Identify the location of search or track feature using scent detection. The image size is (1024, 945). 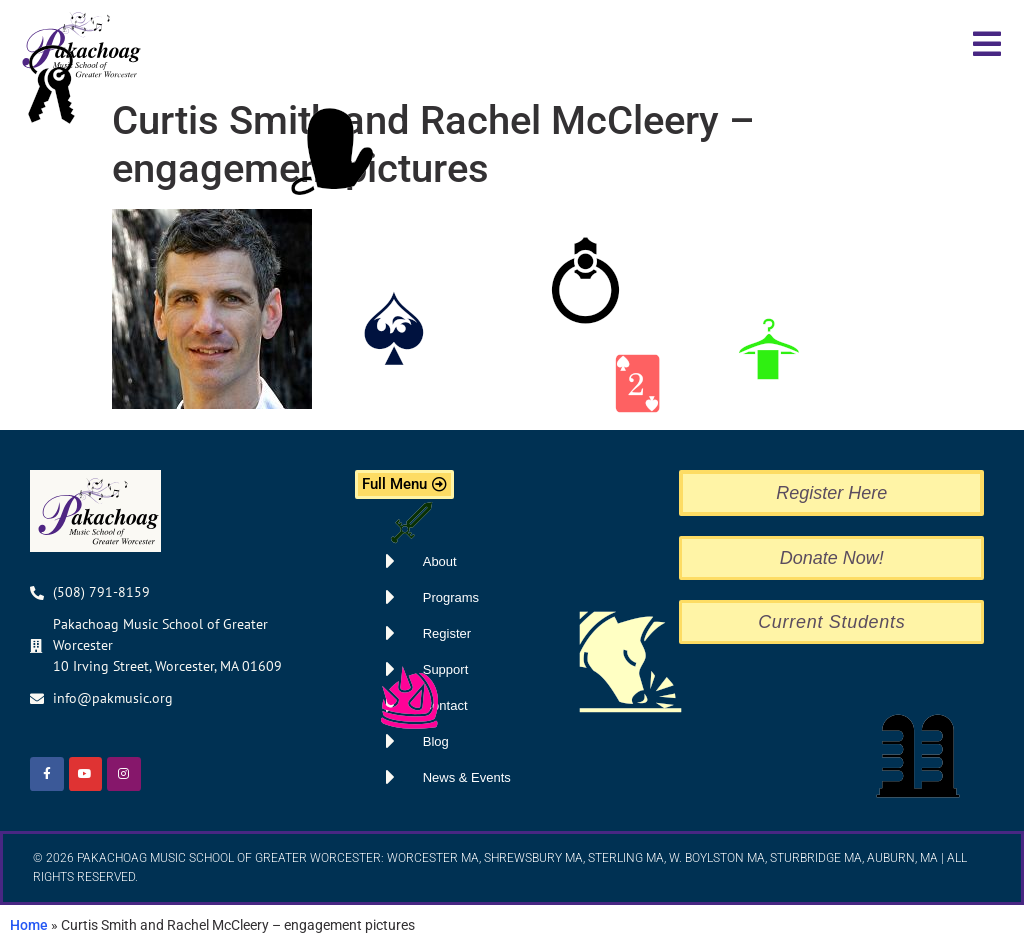
(630, 662).